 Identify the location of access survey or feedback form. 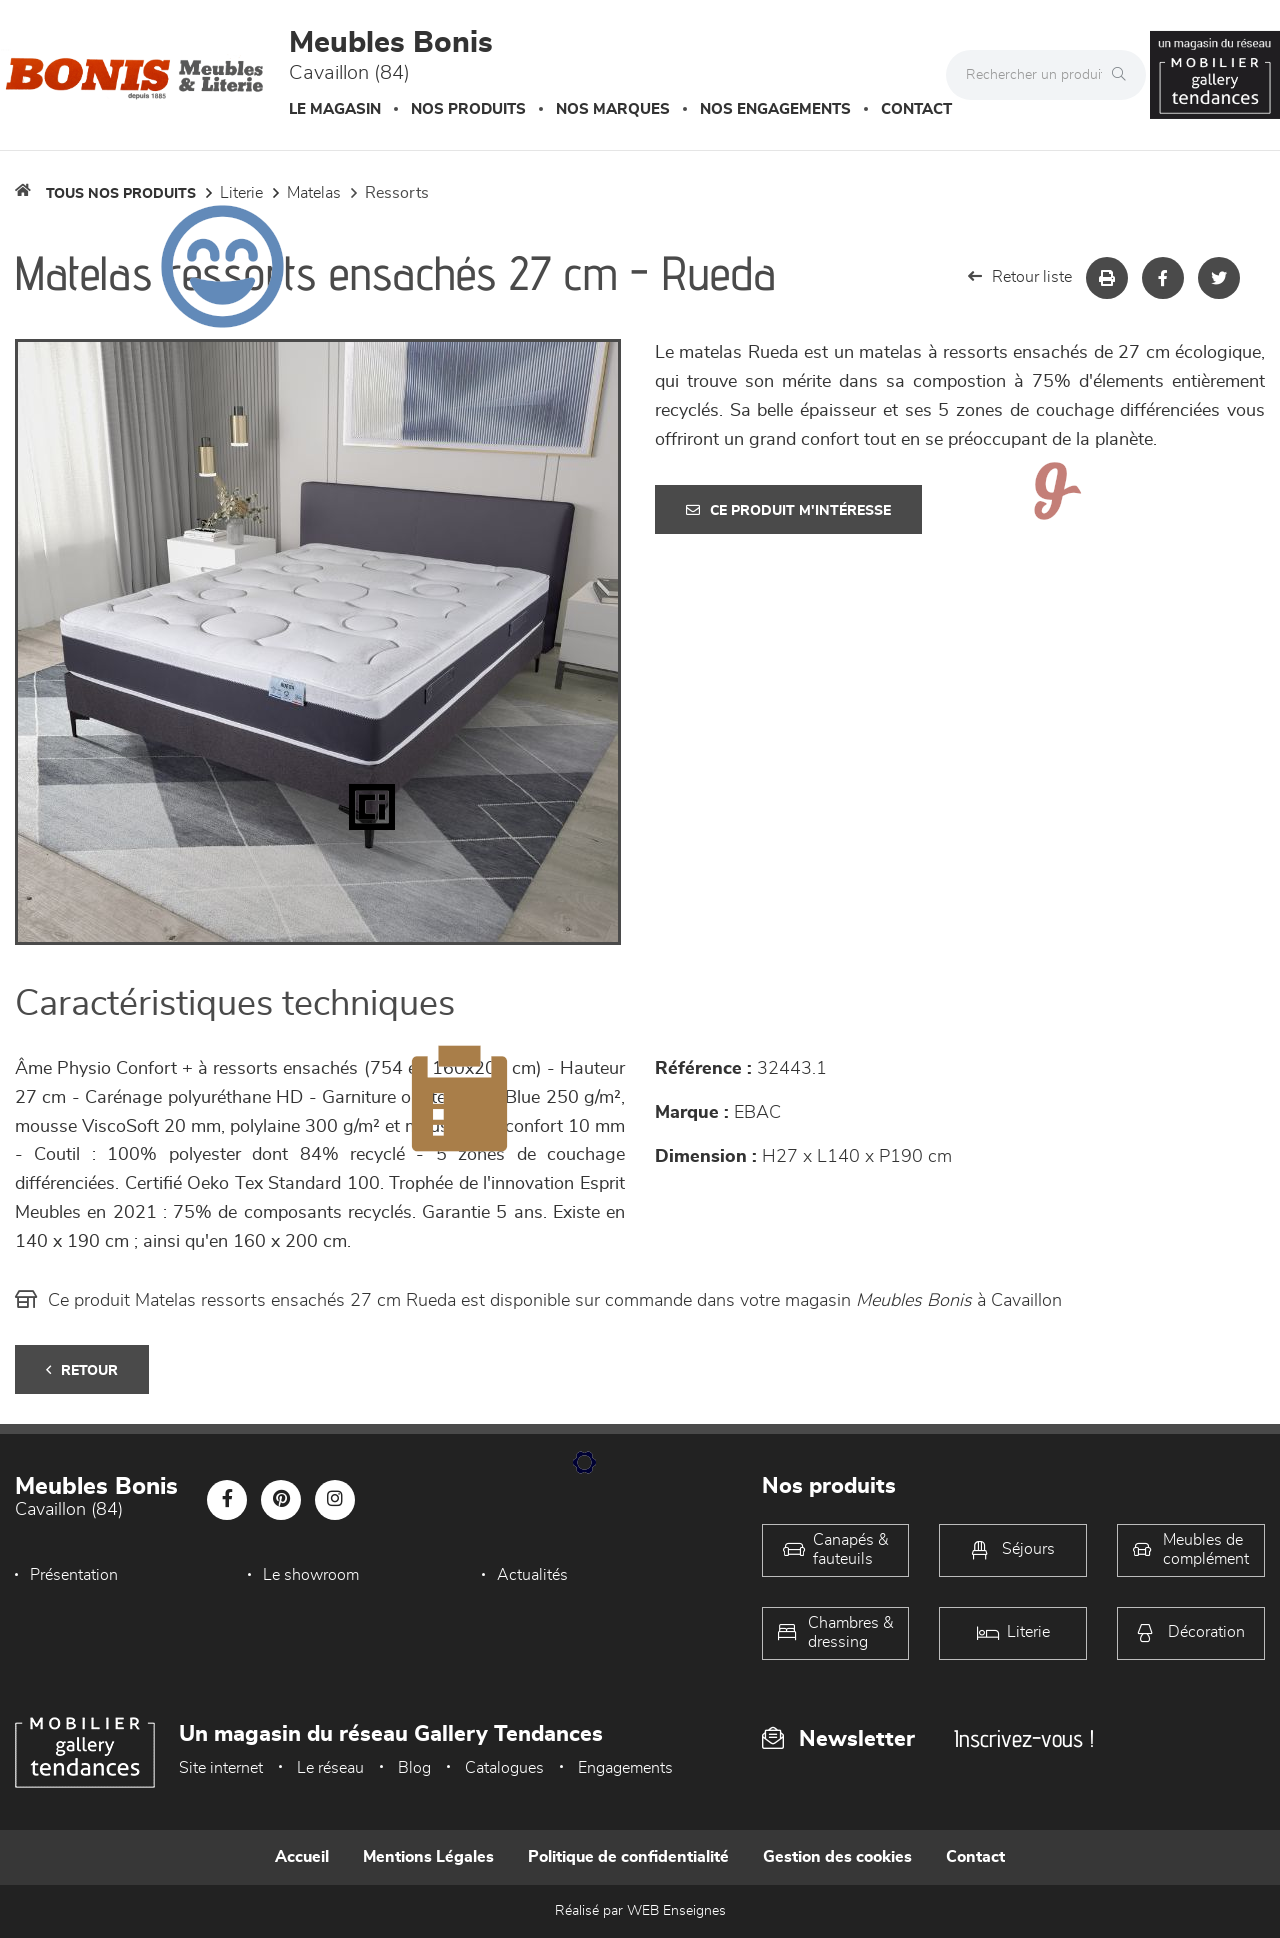
(459, 1098).